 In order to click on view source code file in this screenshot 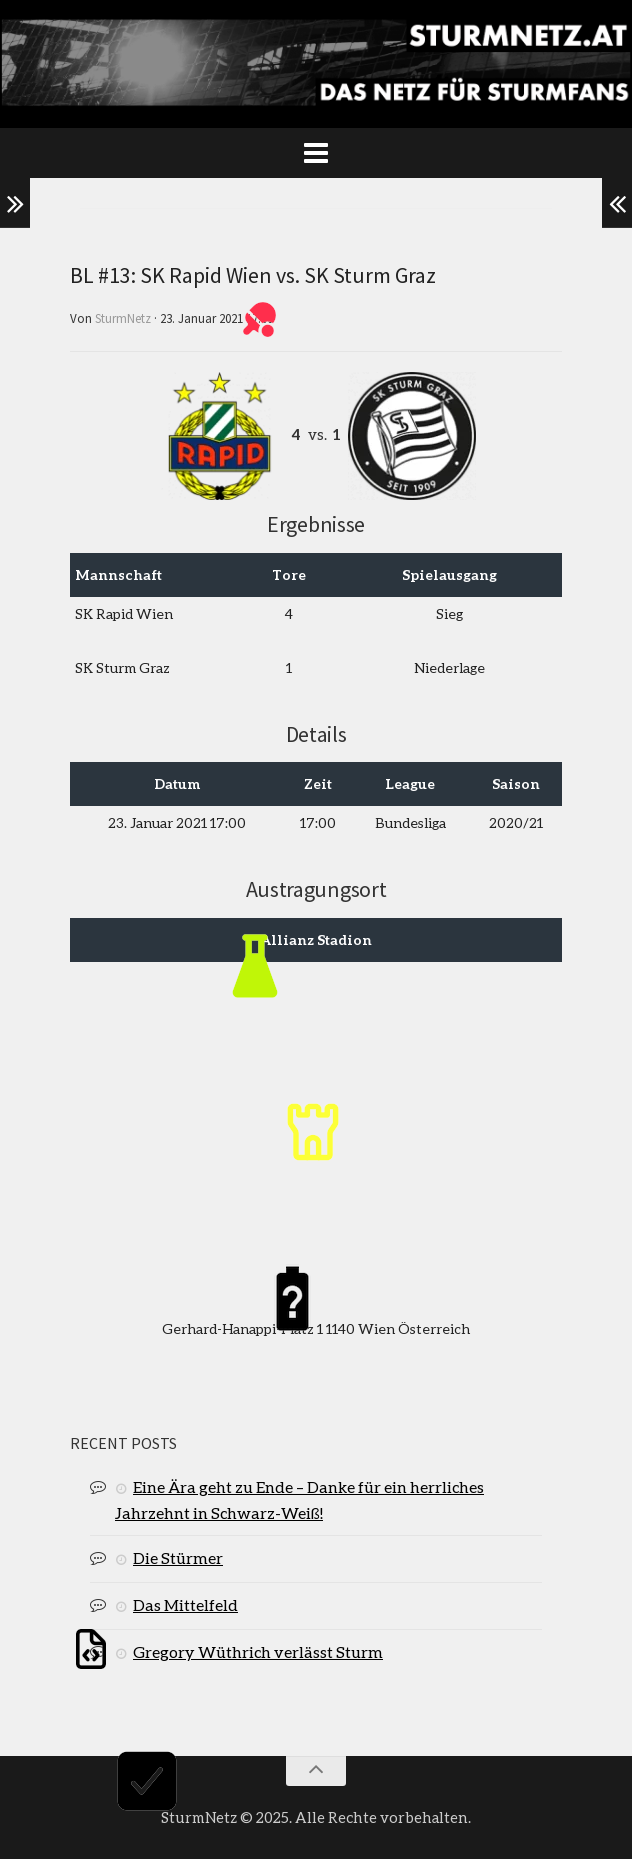, I will do `click(91, 1649)`.